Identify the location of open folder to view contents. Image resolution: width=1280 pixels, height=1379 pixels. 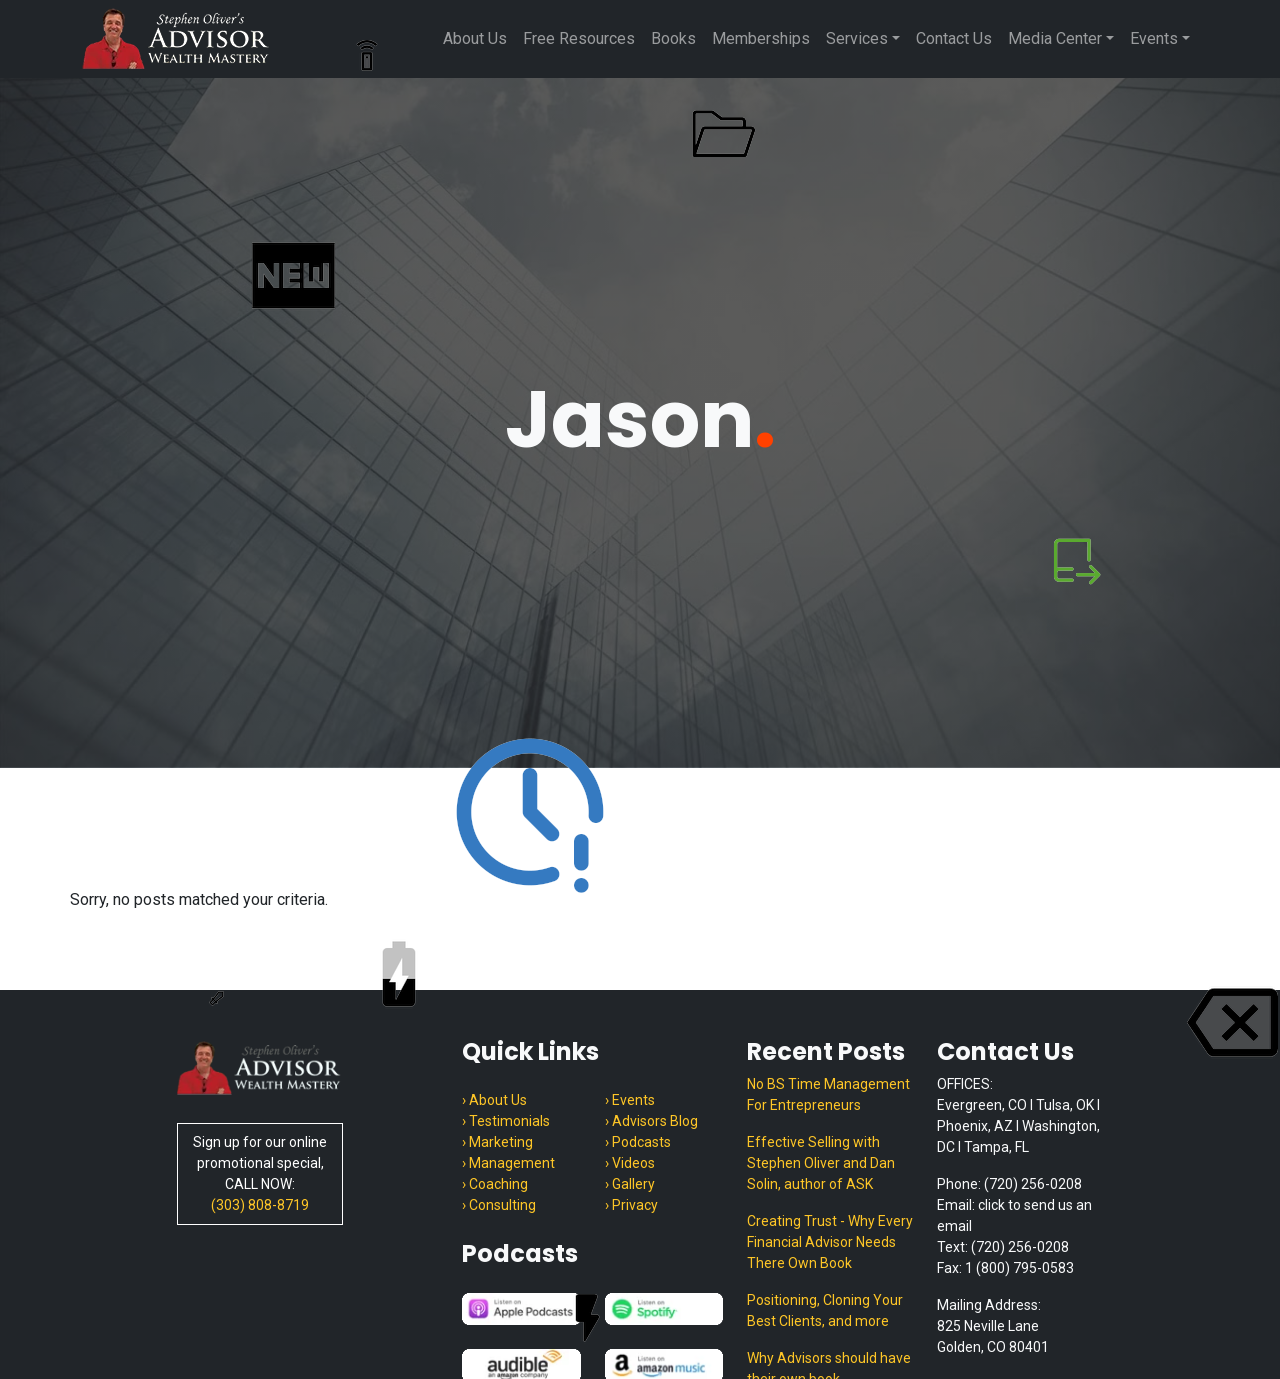
(721, 132).